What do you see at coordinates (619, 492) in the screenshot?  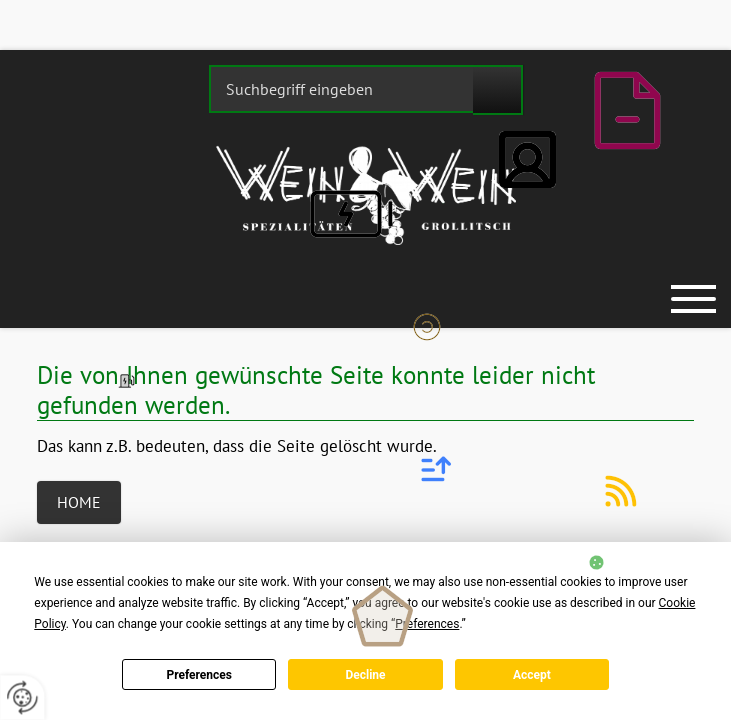 I see `subscribe to RSS feed` at bounding box center [619, 492].